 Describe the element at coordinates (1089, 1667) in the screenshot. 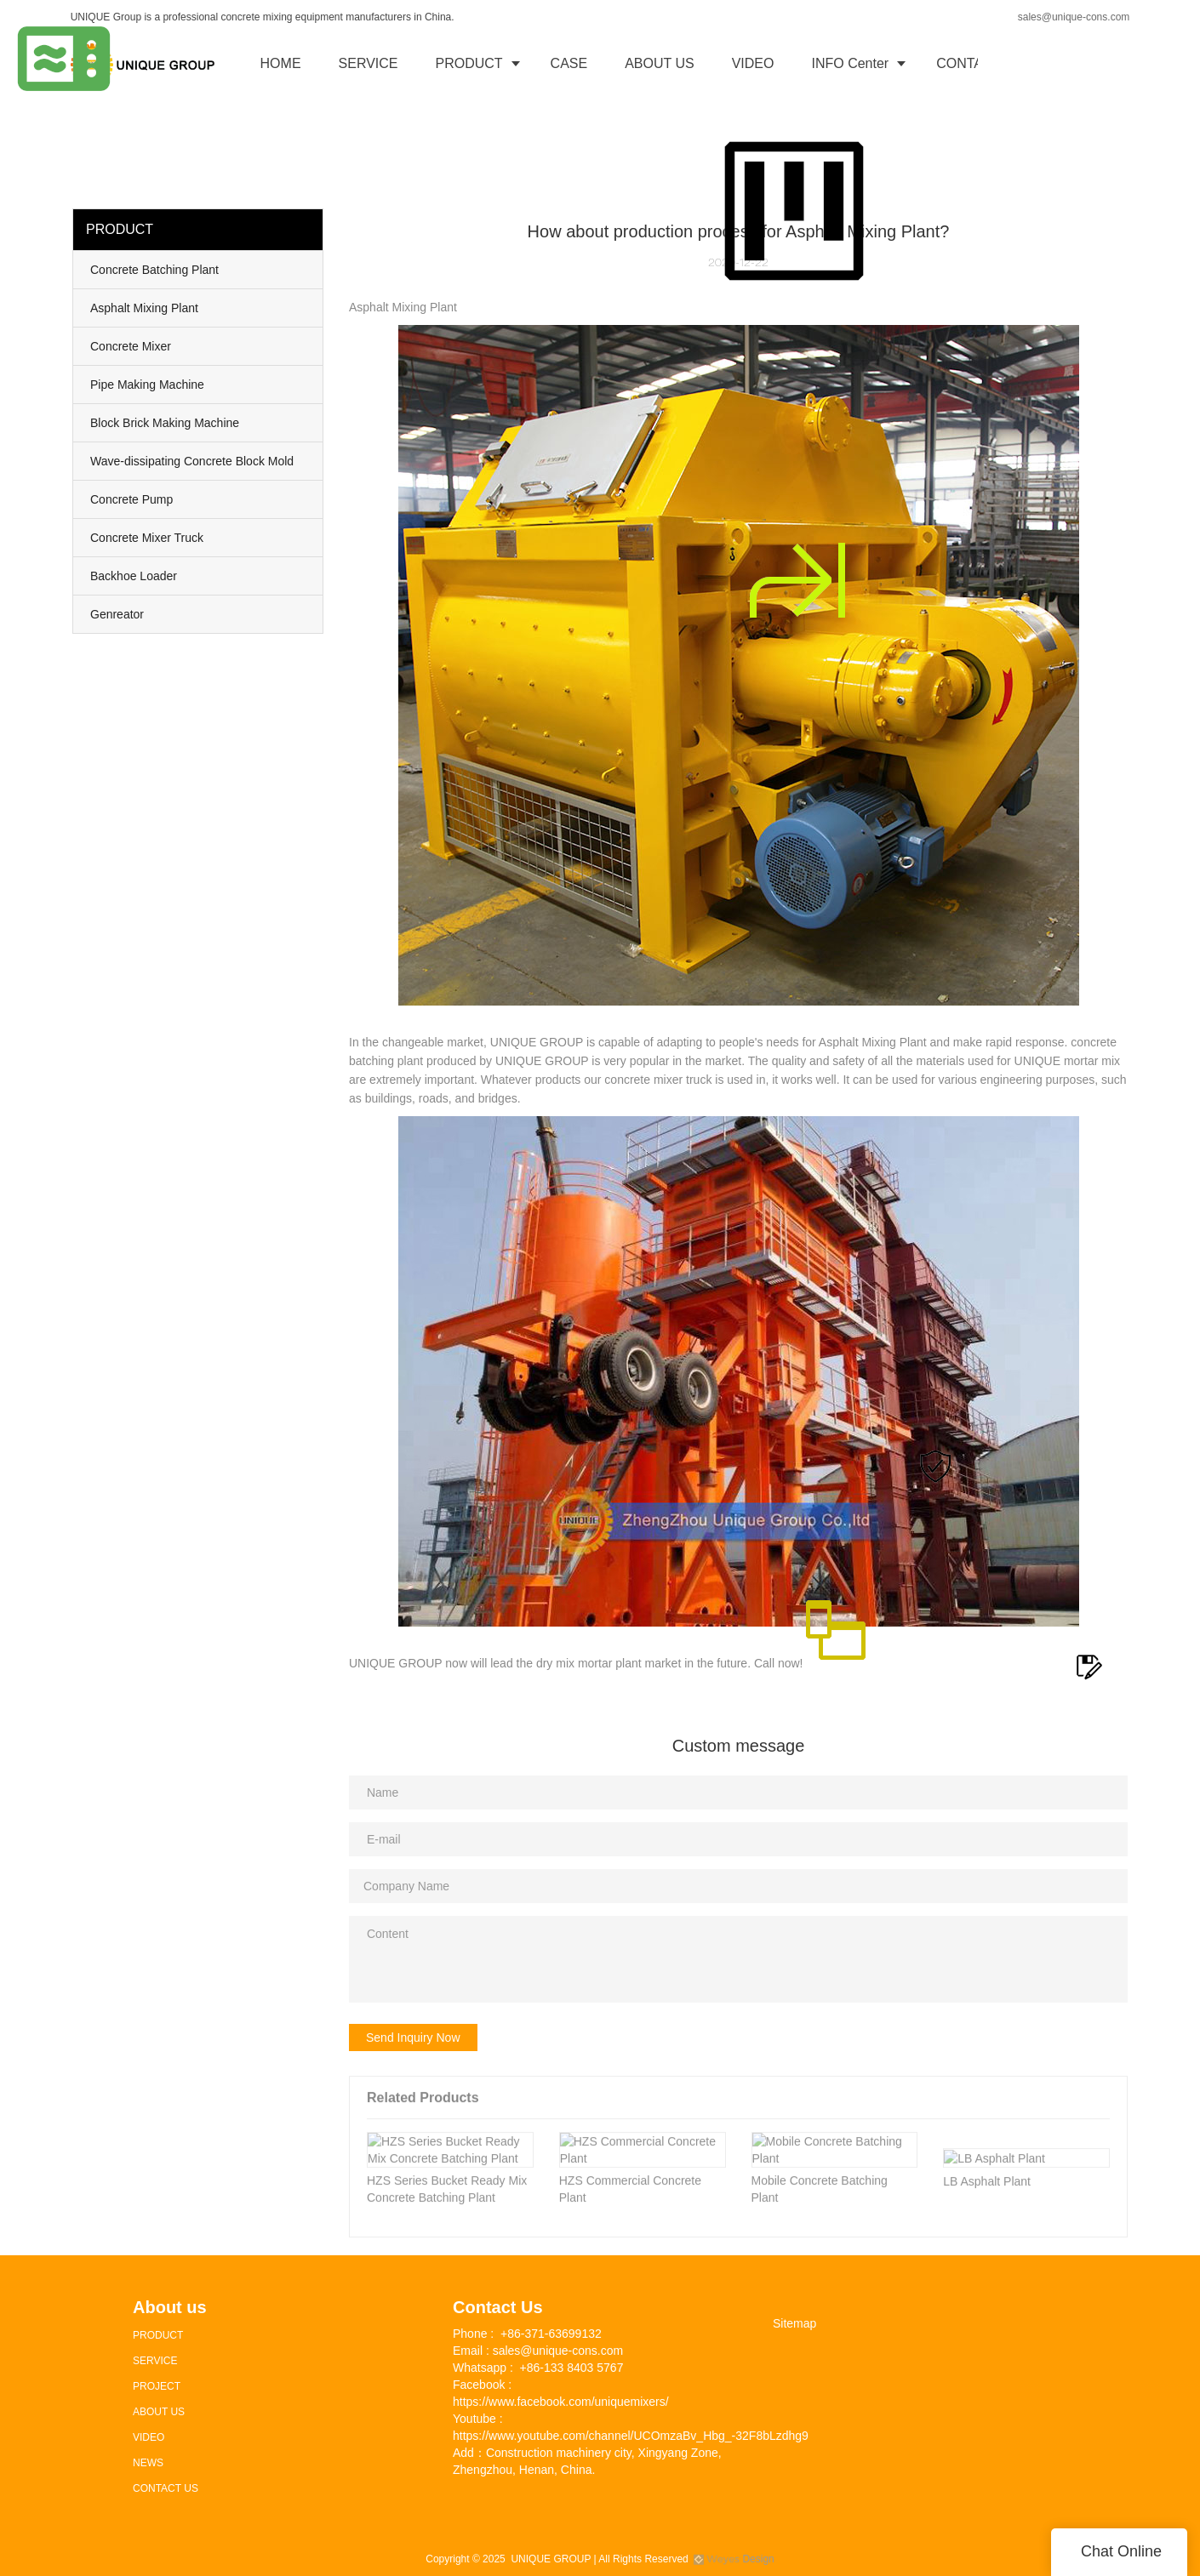

I see `save file with a new name or location` at that location.